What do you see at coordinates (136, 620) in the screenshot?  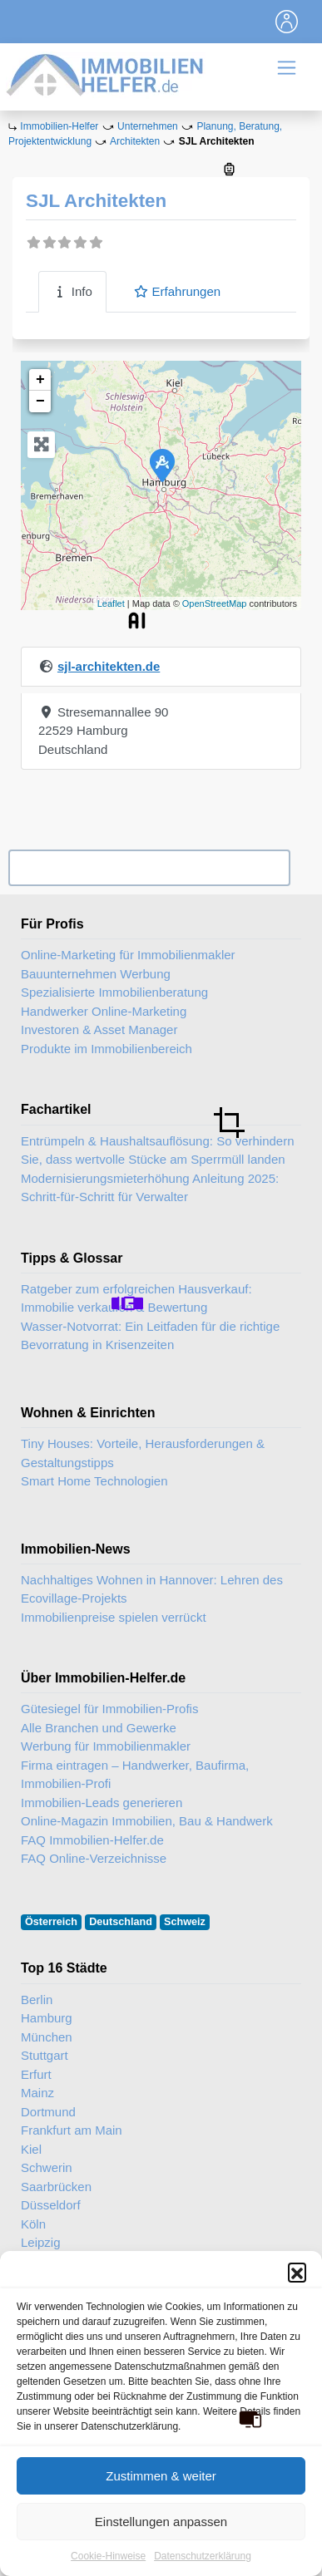 I see `access AI-powered features` at bounding box center [136, 620].